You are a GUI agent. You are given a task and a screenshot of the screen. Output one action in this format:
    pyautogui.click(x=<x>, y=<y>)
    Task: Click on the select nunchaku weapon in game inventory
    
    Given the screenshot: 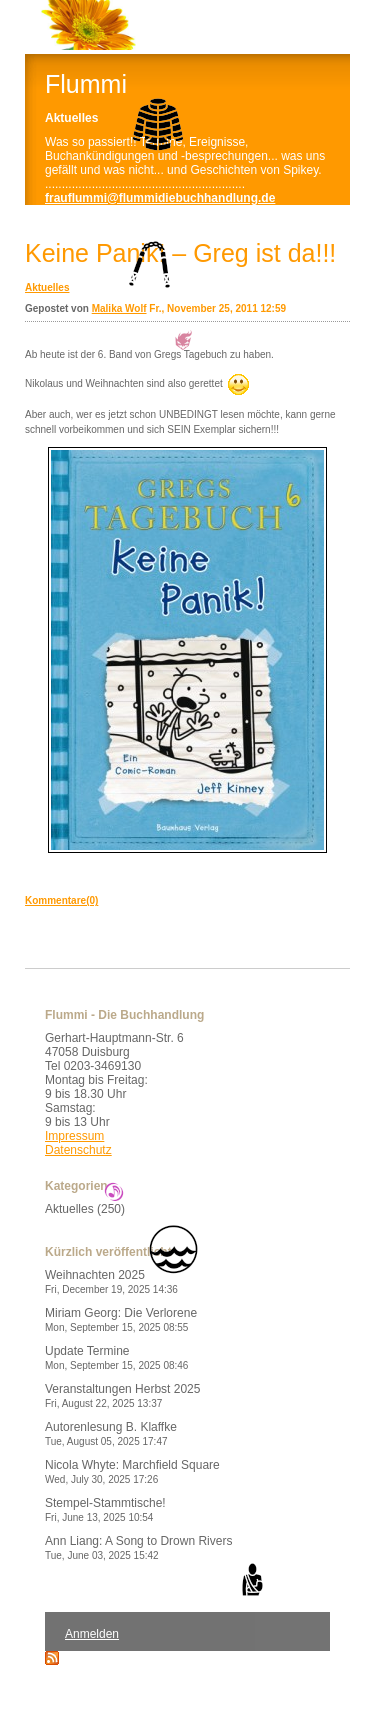 What is the action you would take?
    pyautogui.click(x=149, y=264)
    